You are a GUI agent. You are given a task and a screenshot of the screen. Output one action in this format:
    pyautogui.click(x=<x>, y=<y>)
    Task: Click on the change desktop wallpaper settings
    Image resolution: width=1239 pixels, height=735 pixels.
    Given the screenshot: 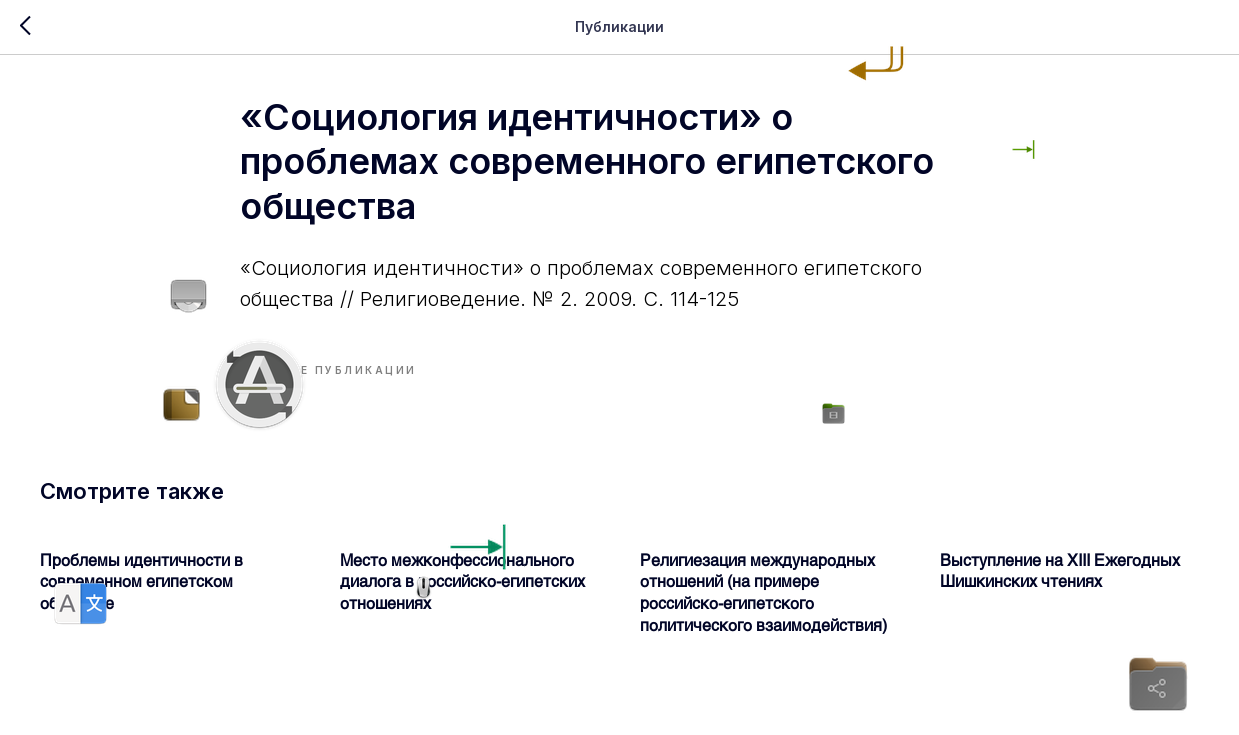 What is the action you would take?
    pyautogui.click(x=181, y=403)
    